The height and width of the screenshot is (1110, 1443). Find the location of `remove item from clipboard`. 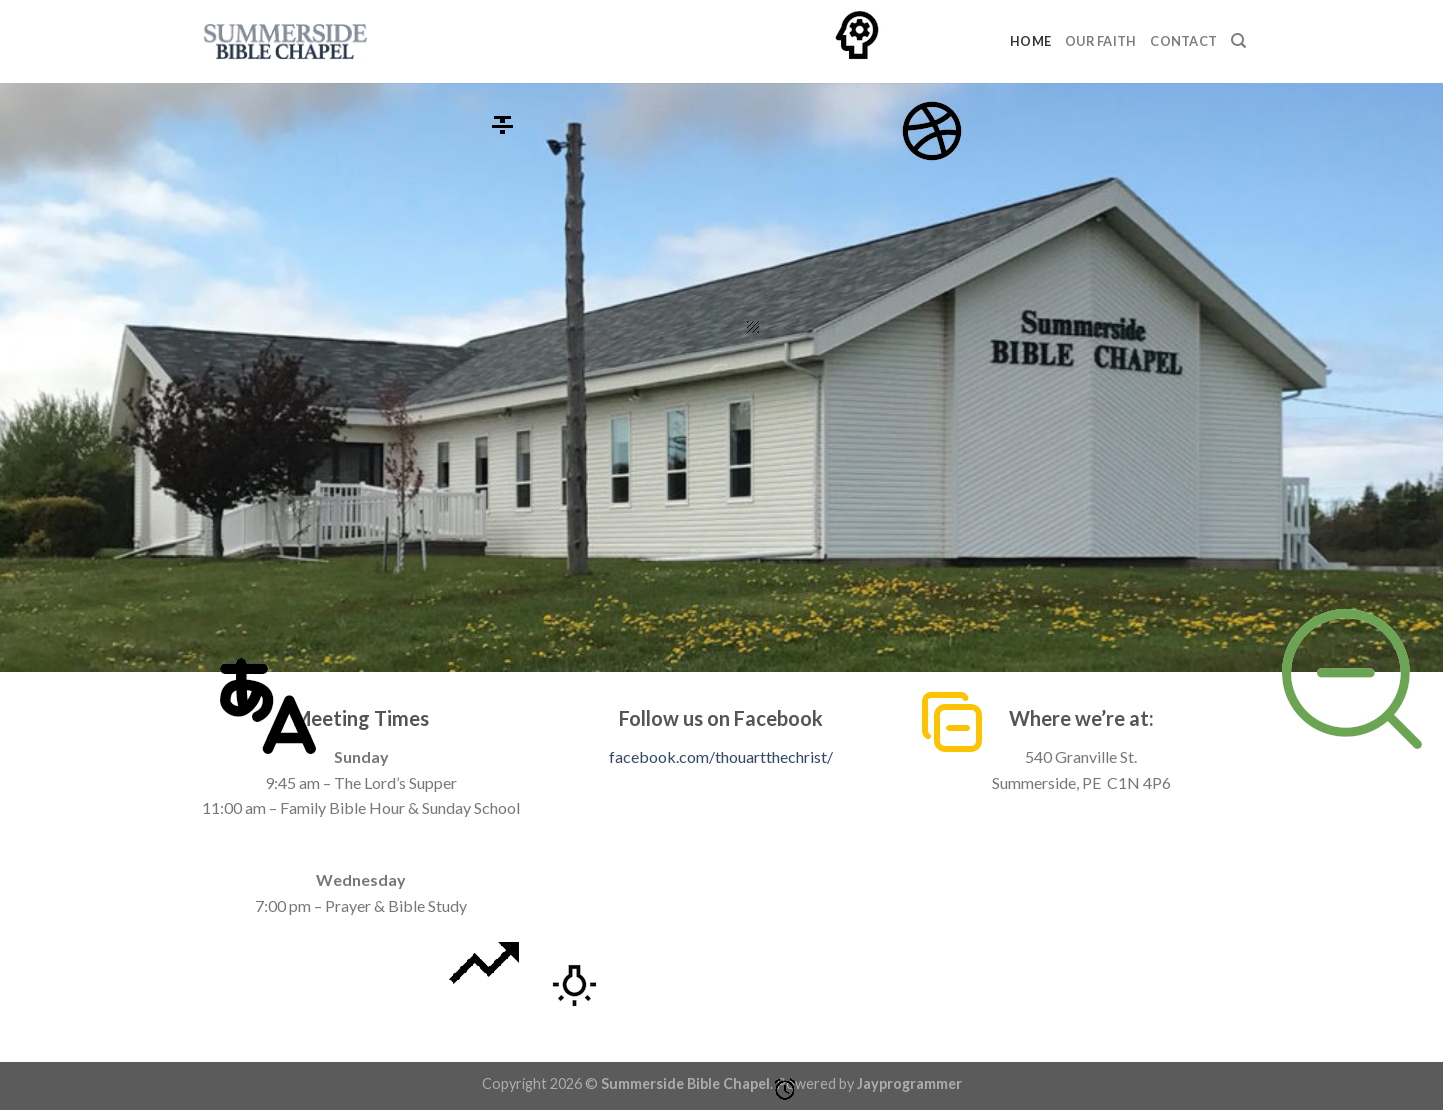

remove item from clipboard is located at coordinates (952, 722).